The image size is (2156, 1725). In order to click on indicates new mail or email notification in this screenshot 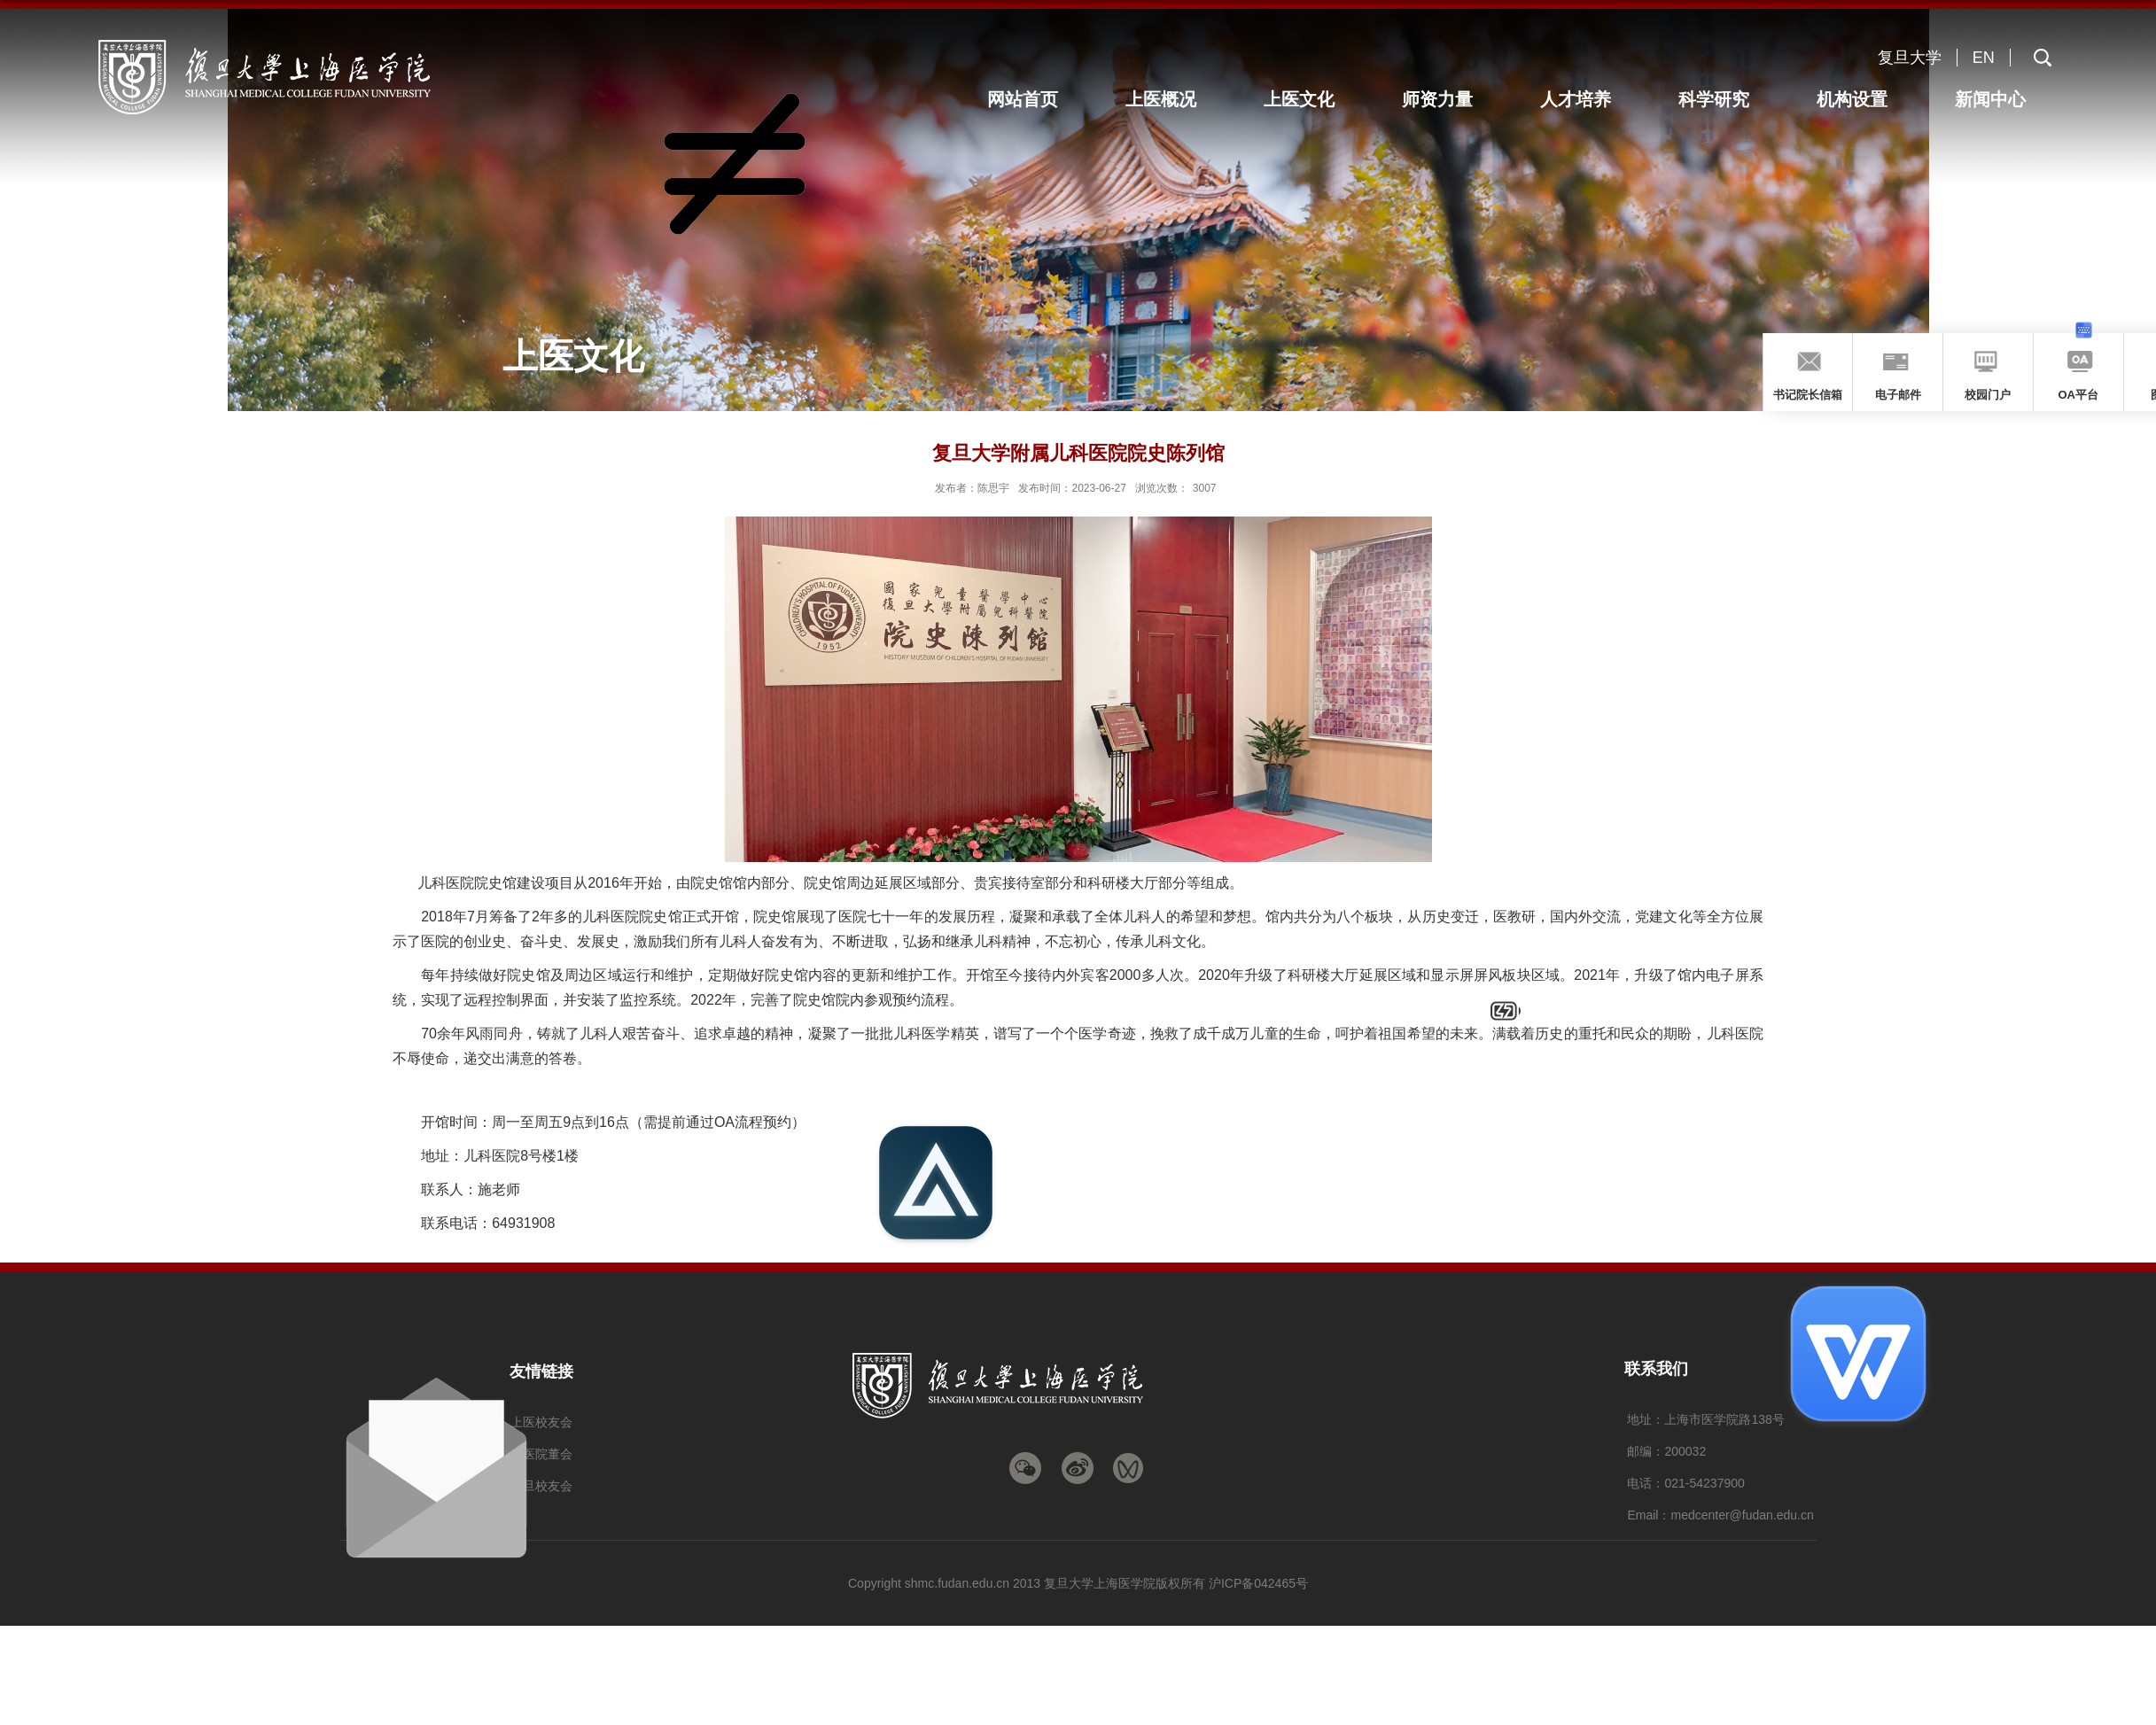, I will do `click(436, 1467)`.